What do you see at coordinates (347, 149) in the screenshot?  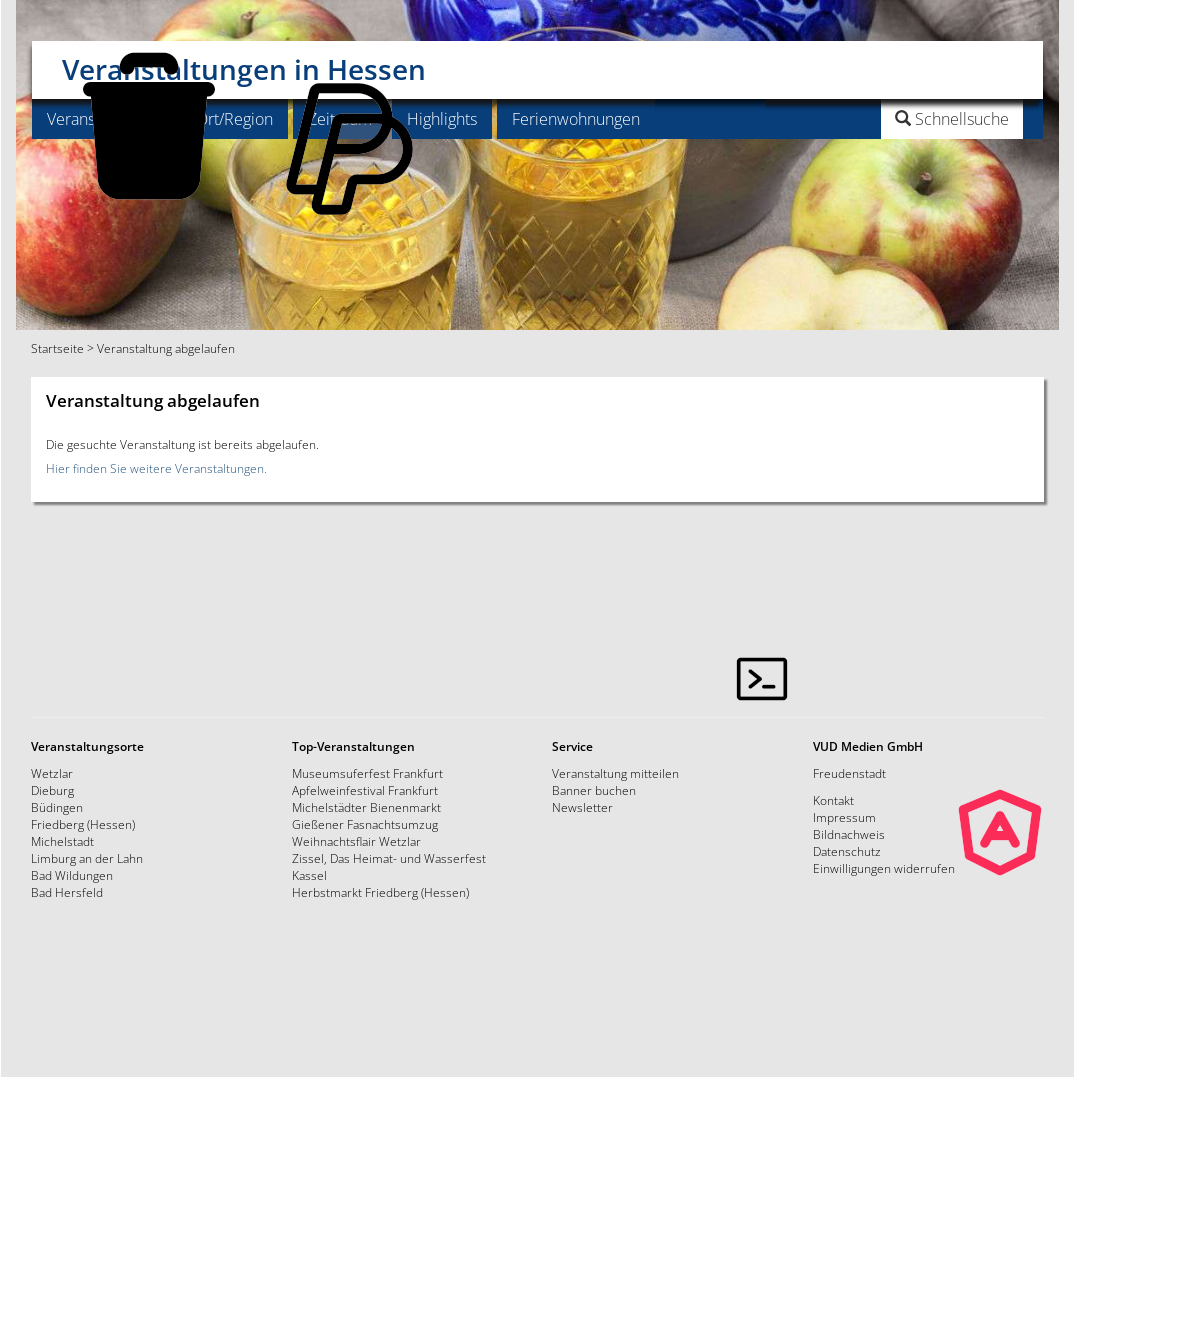 I see `pay with PayPal` at bounding box center [347, 149].